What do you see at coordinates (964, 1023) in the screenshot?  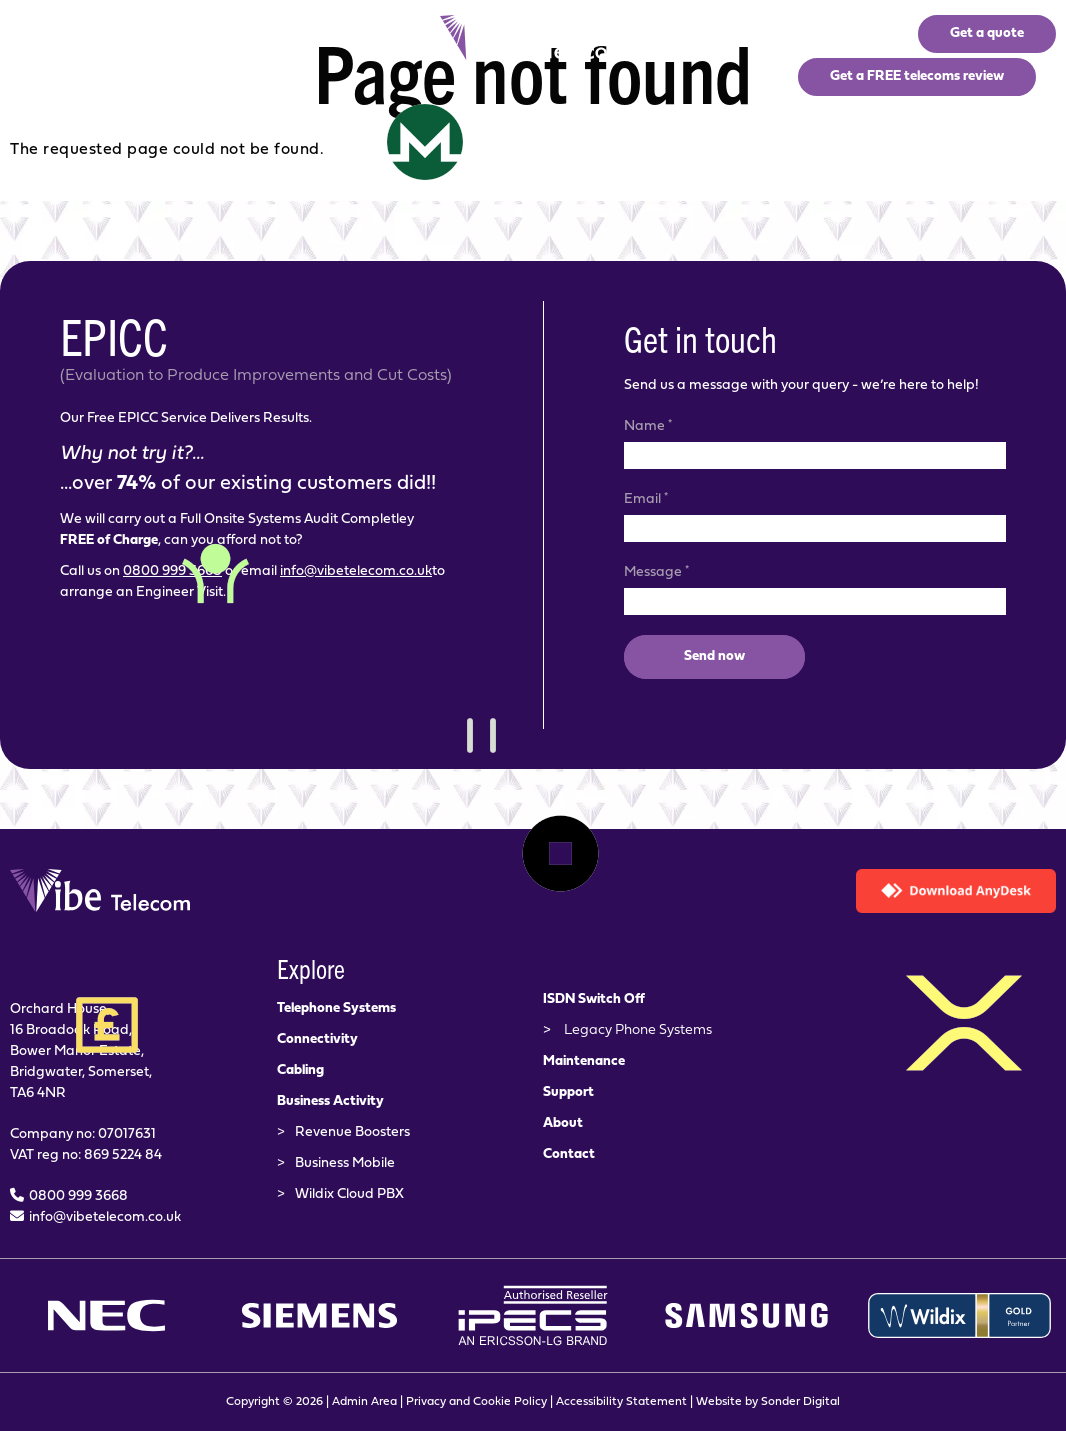 I see `xrp cryptocurrency logo` at bounding box center [964, 1023].